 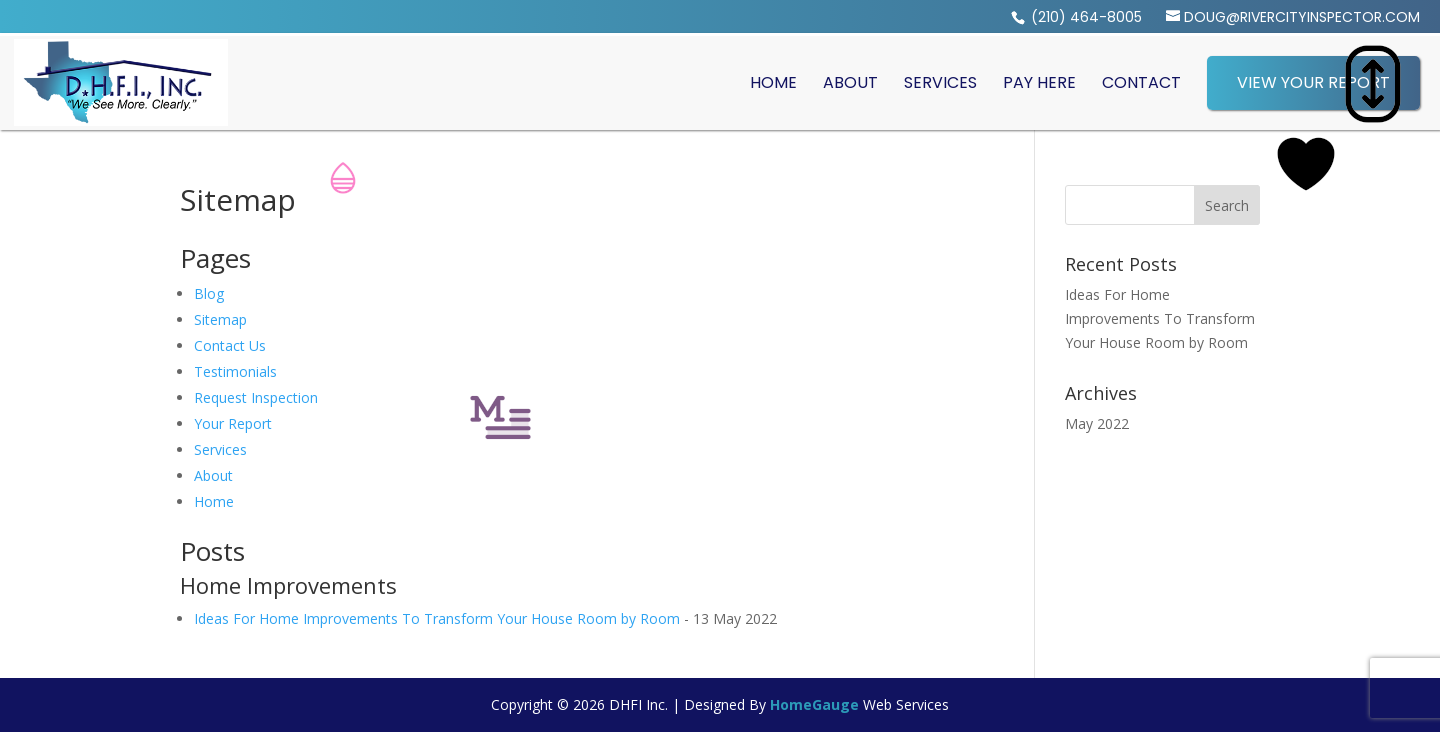 I want to click on add to favorites, so click(x=1306, y=164).